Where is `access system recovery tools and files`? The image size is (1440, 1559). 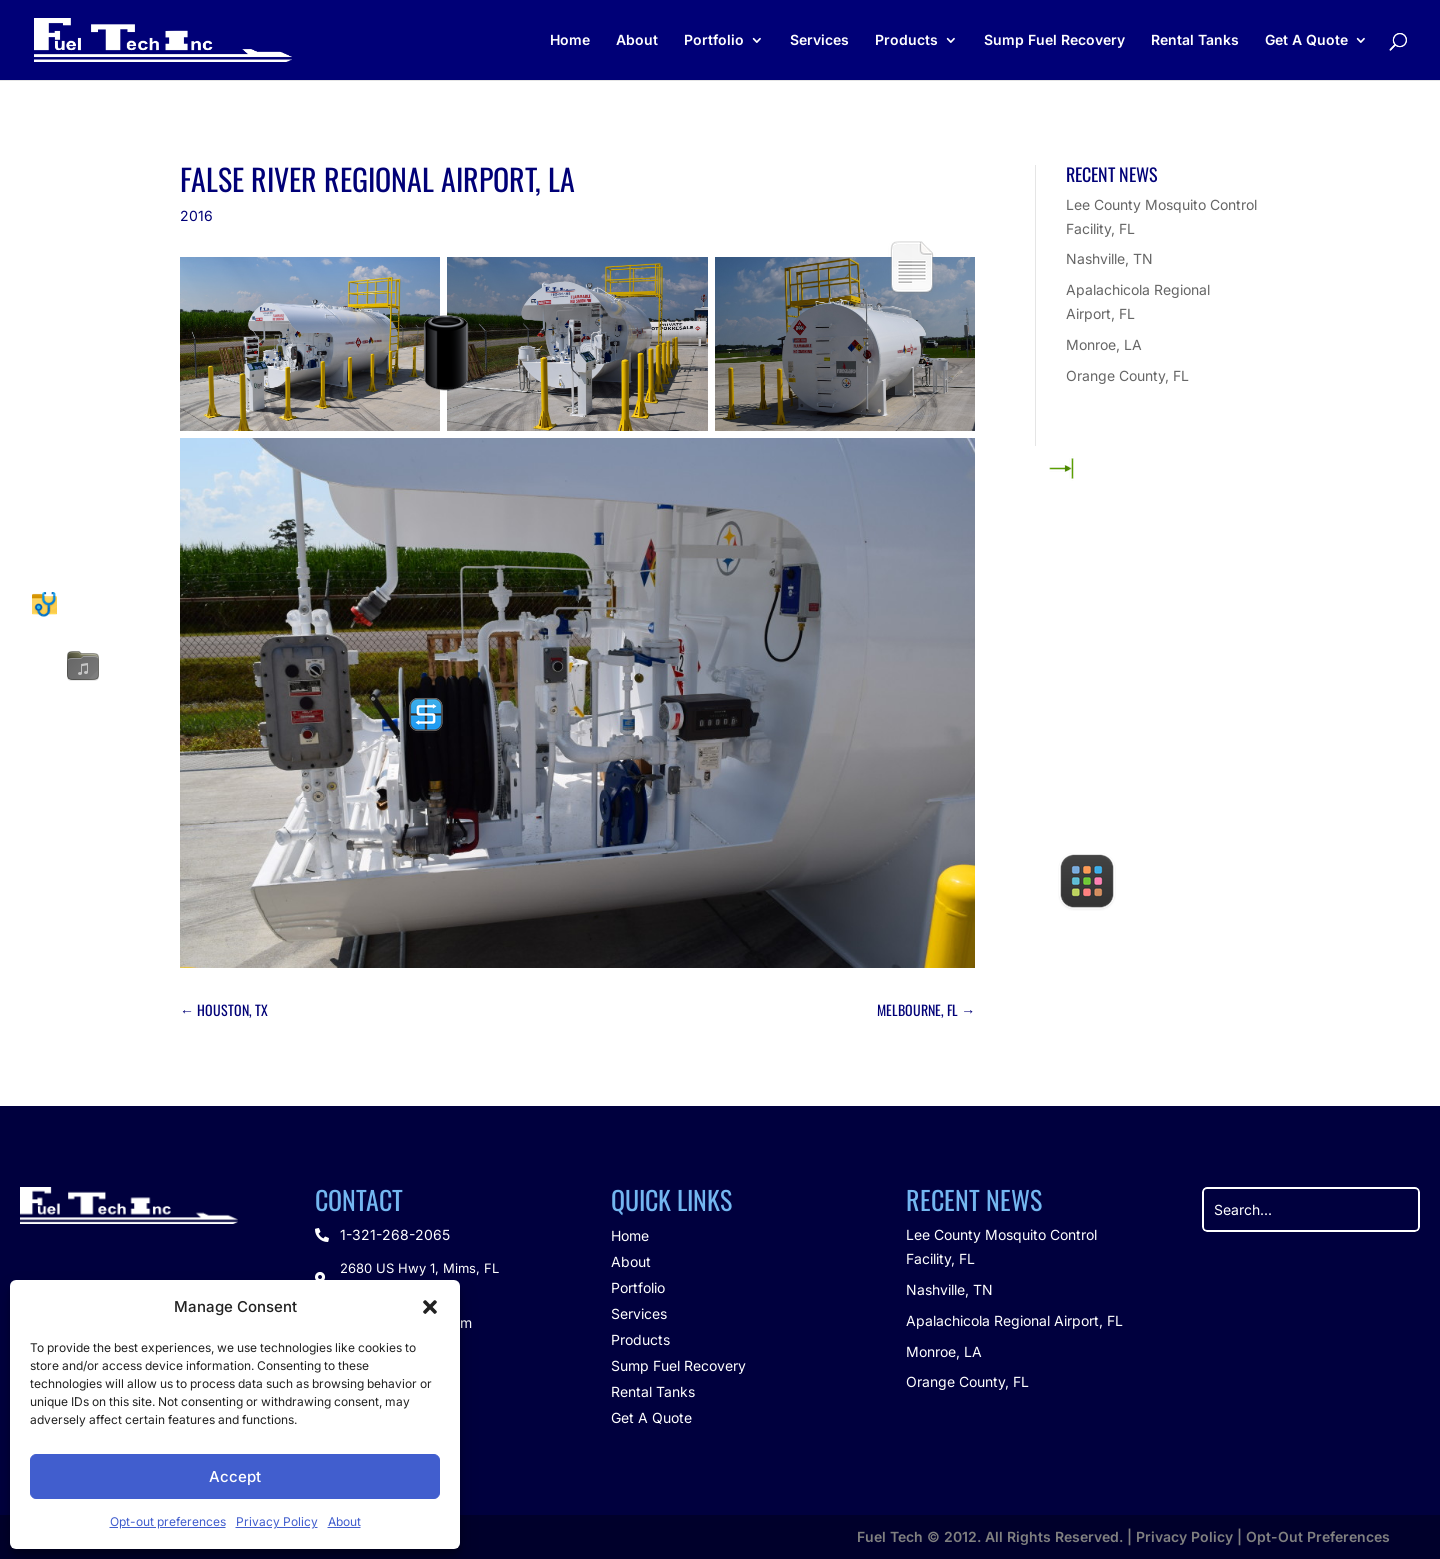 access system recovery tools and files is located at coordinates (44, 604).